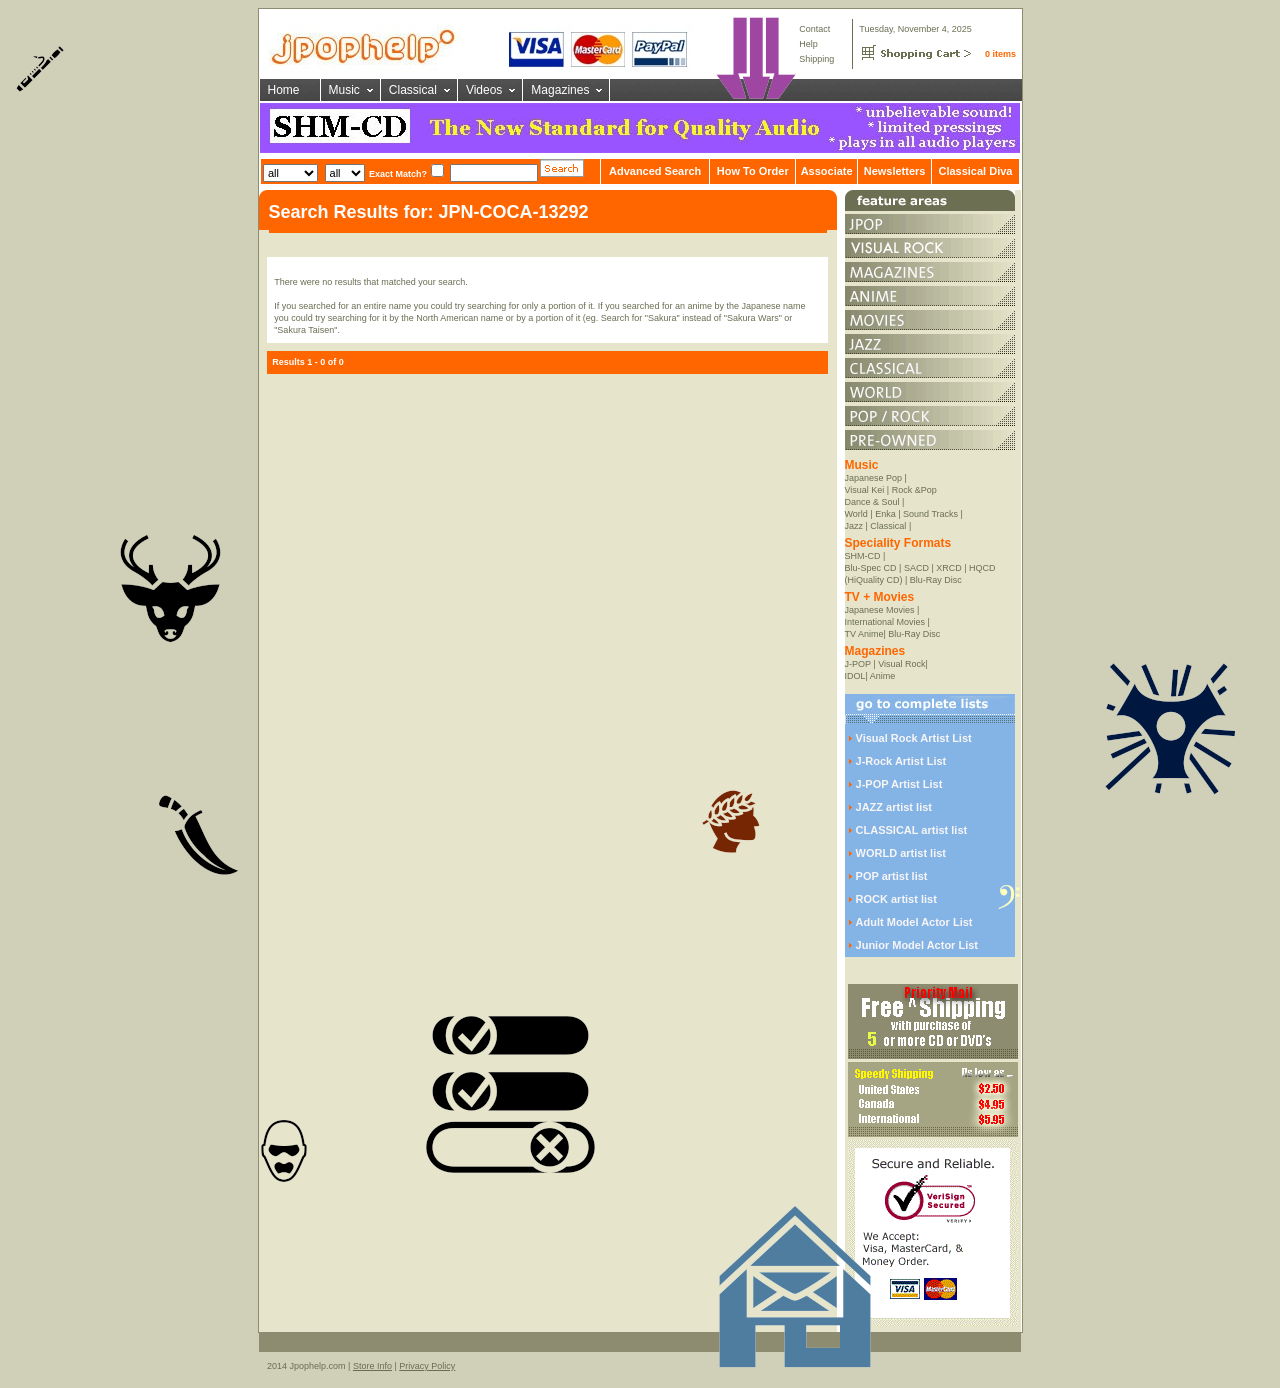 This screenshot has width=1280, height=1388. What do you see at coordinates (170, 588) in the screenshot?
I see `wildlife or hunting game category` at bounding box center [170, 588].